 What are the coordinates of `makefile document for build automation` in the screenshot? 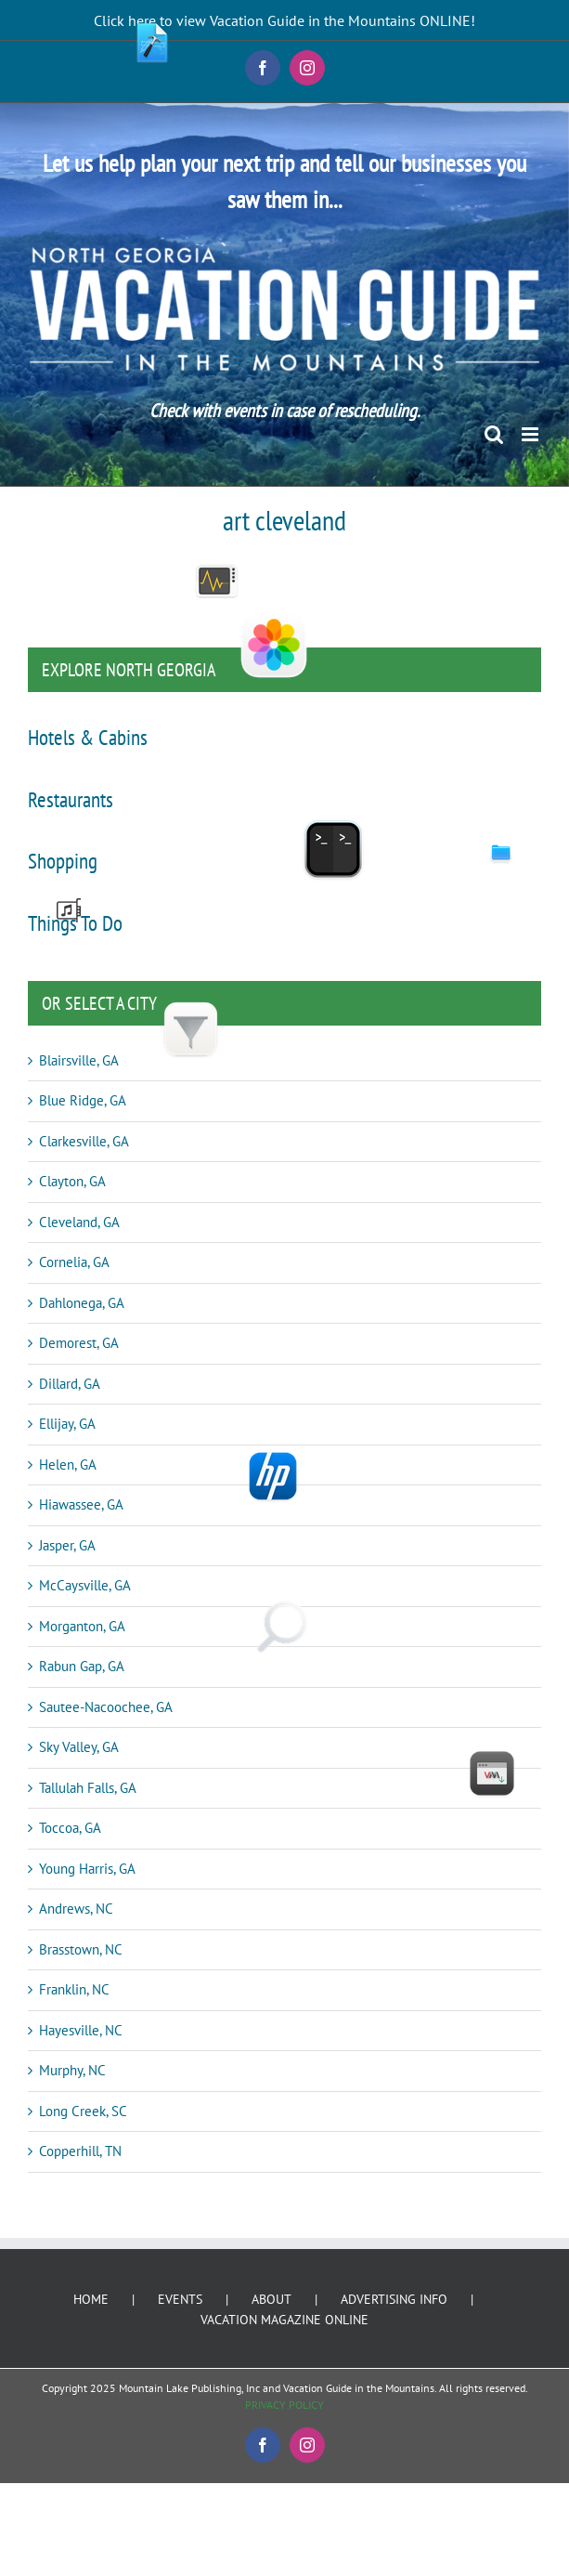 It's located at (152, 43).